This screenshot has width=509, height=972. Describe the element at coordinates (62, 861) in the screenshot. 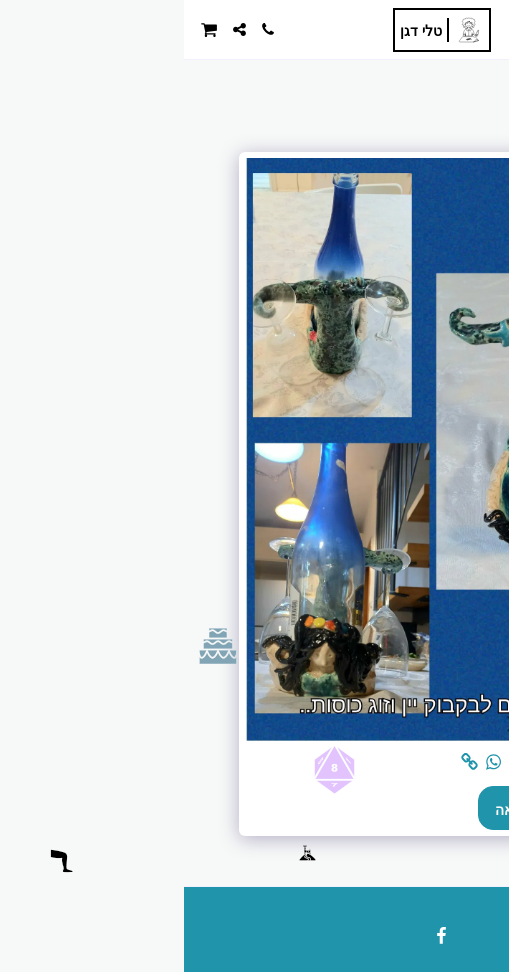

I see `select leg in body part anatomy diagram` at that location.